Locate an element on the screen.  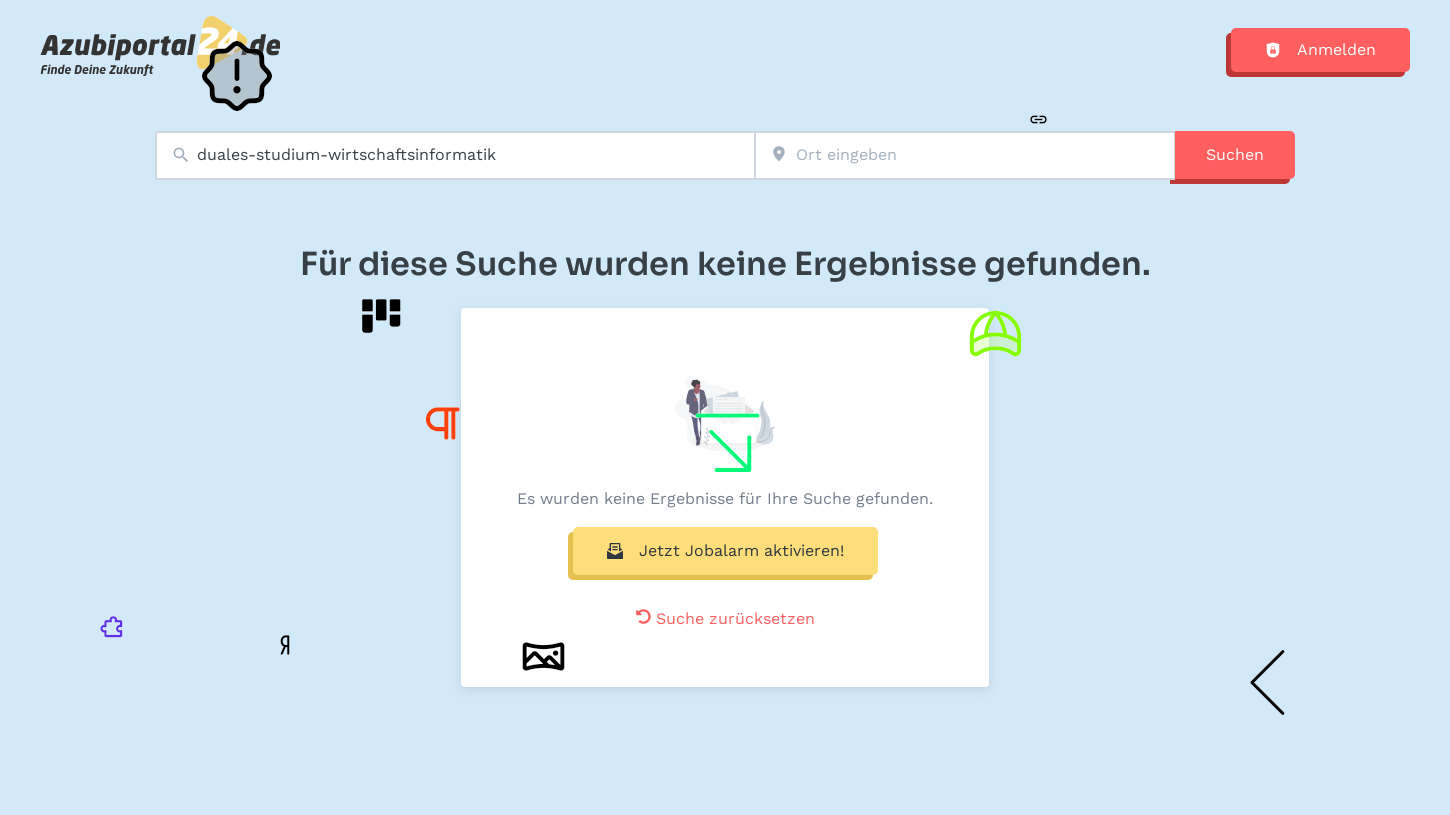
open kanban board view is located at coordinates (380, 314).